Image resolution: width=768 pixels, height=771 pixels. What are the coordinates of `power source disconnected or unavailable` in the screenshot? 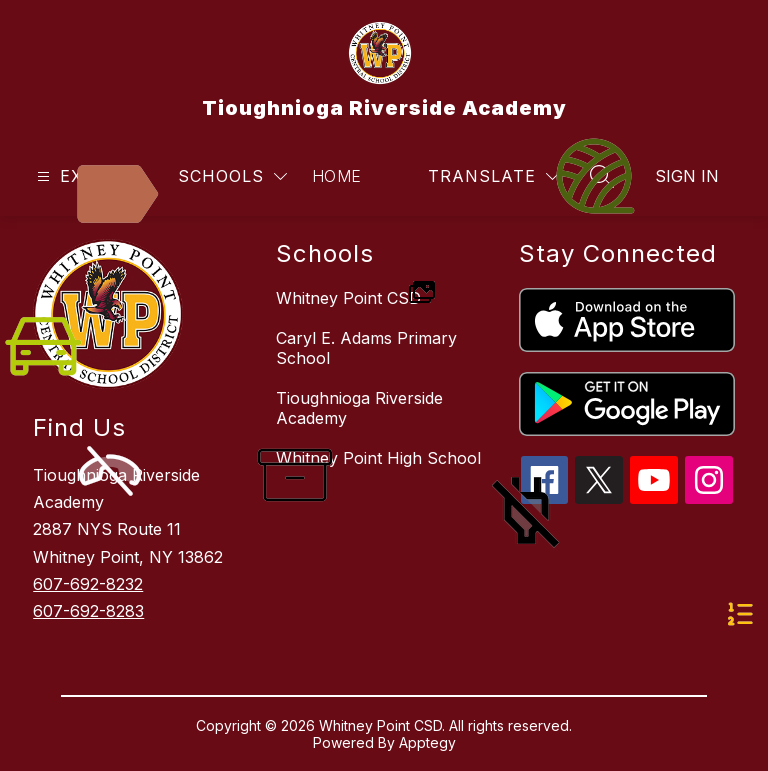 It's located at (526, 510).